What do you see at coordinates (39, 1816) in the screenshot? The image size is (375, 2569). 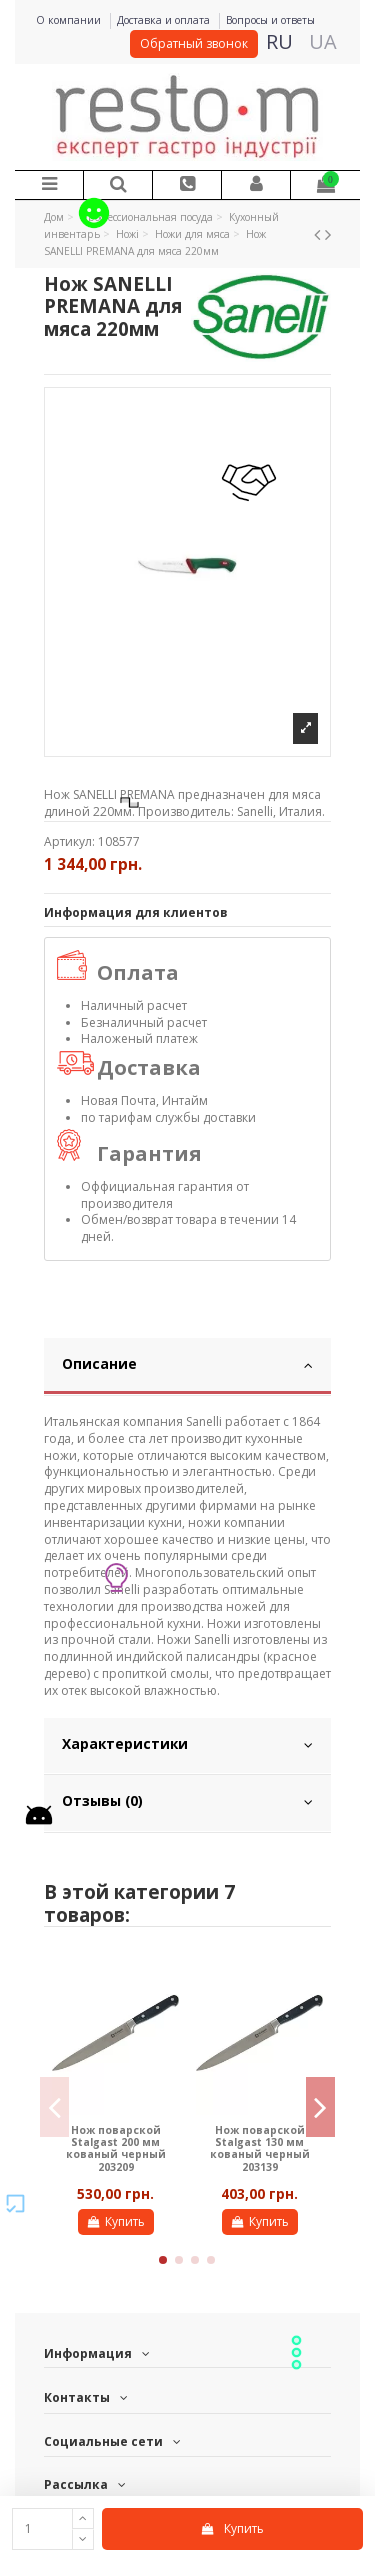 I see `android operating system indicator` at bounding box center [39, 1816].